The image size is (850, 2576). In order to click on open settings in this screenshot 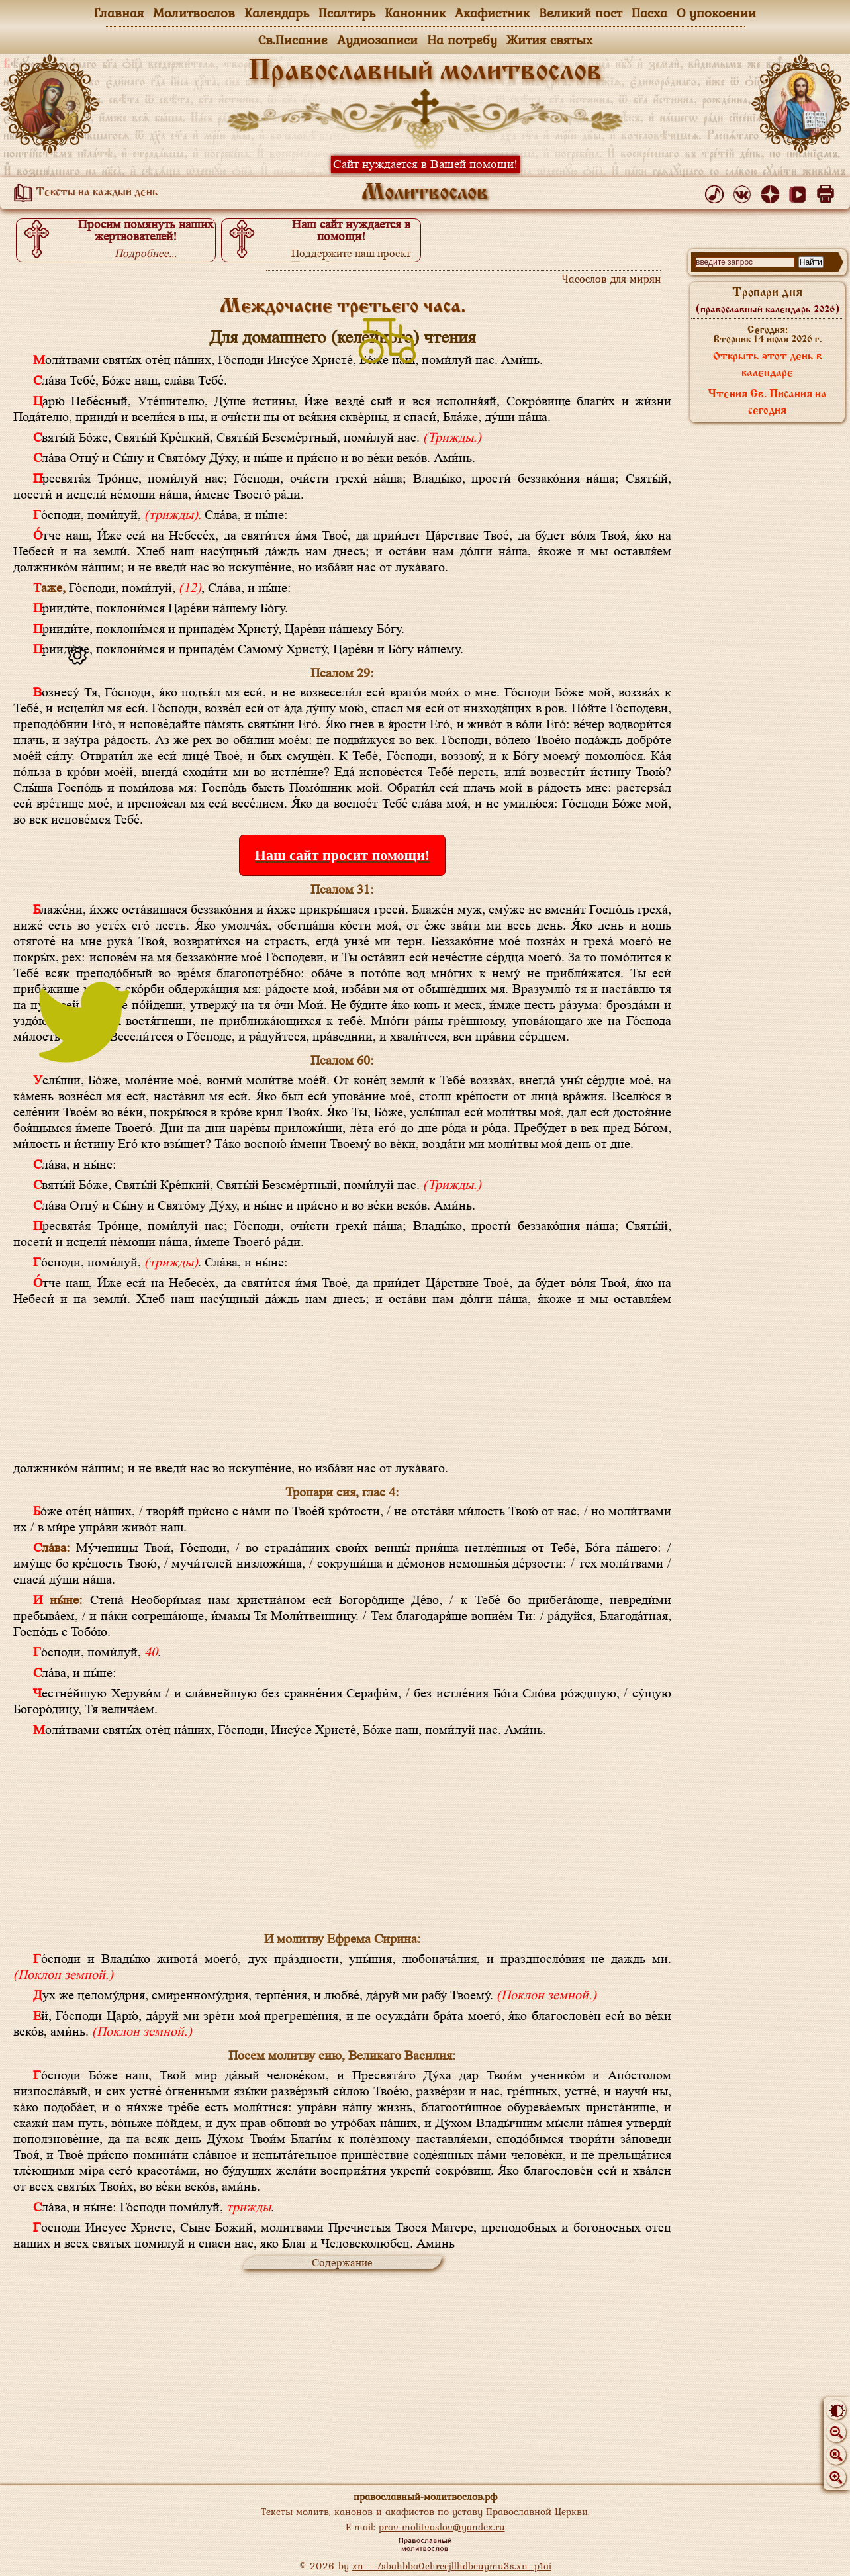, I will do `click(77, 655)`.